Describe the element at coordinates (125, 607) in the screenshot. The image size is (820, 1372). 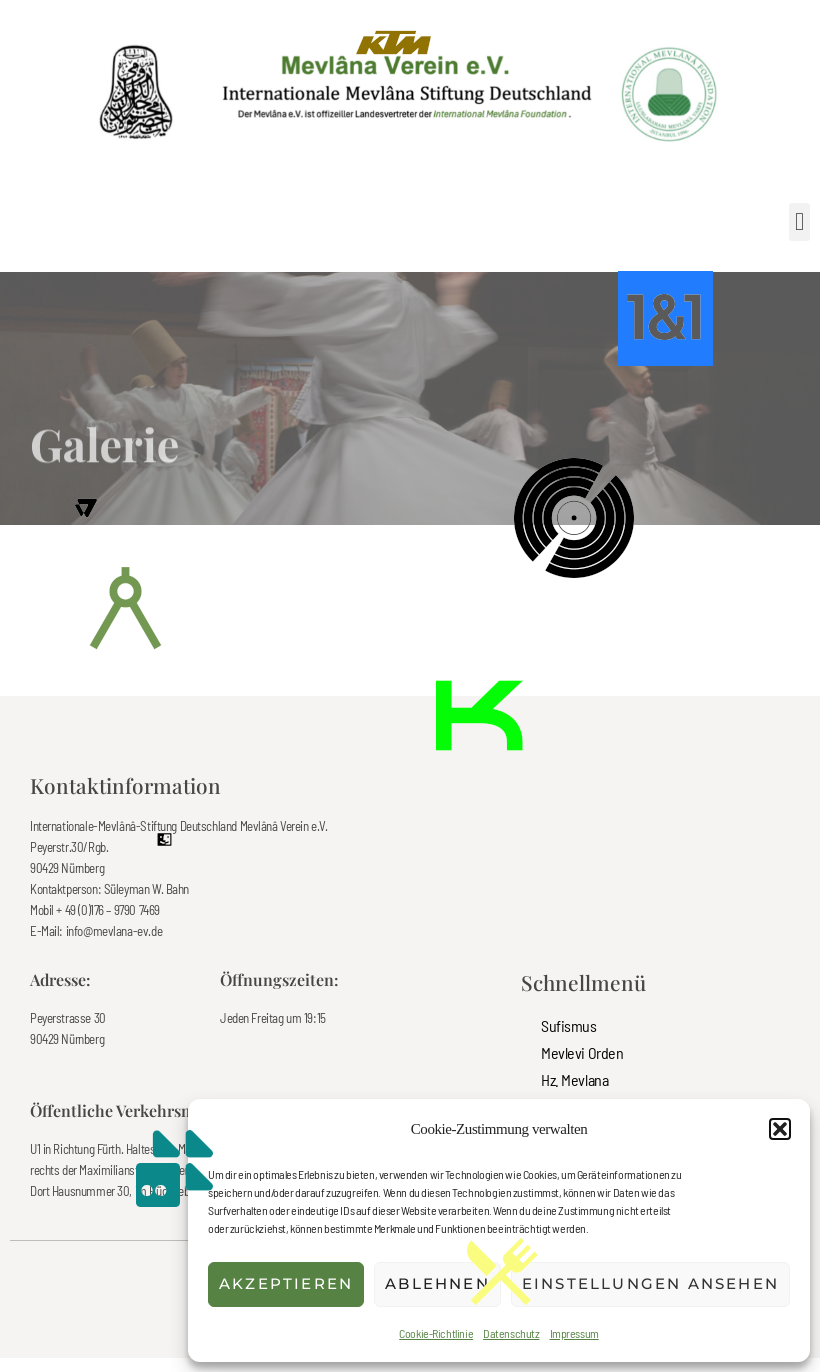
I see `access drawing compass tool` at that location.